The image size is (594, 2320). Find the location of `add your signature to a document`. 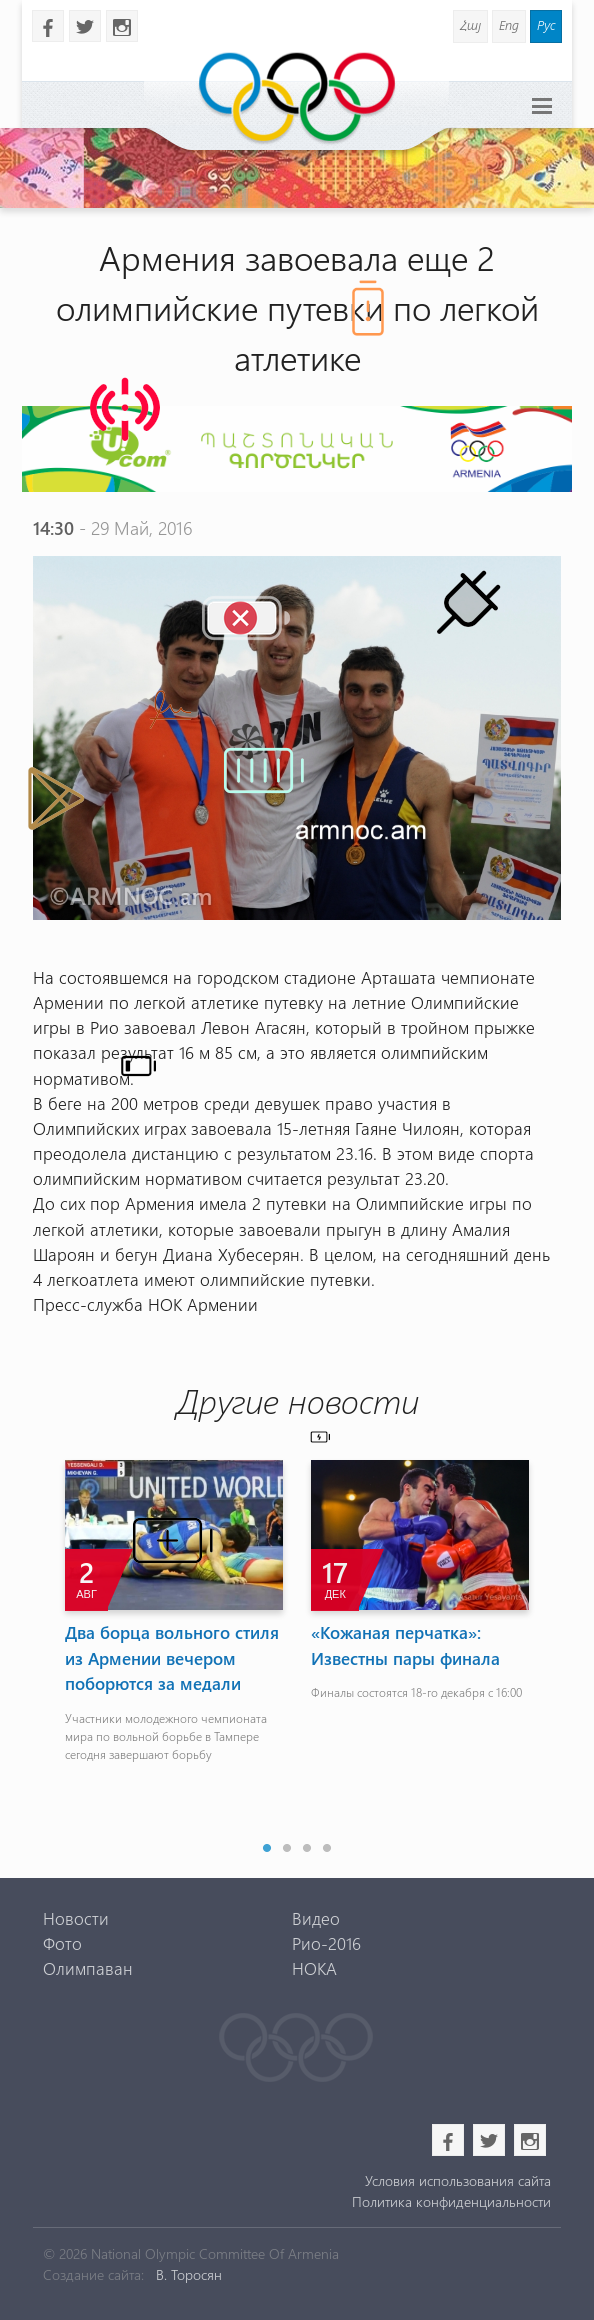

add your signature to a document is located at coordinates (170, 709).